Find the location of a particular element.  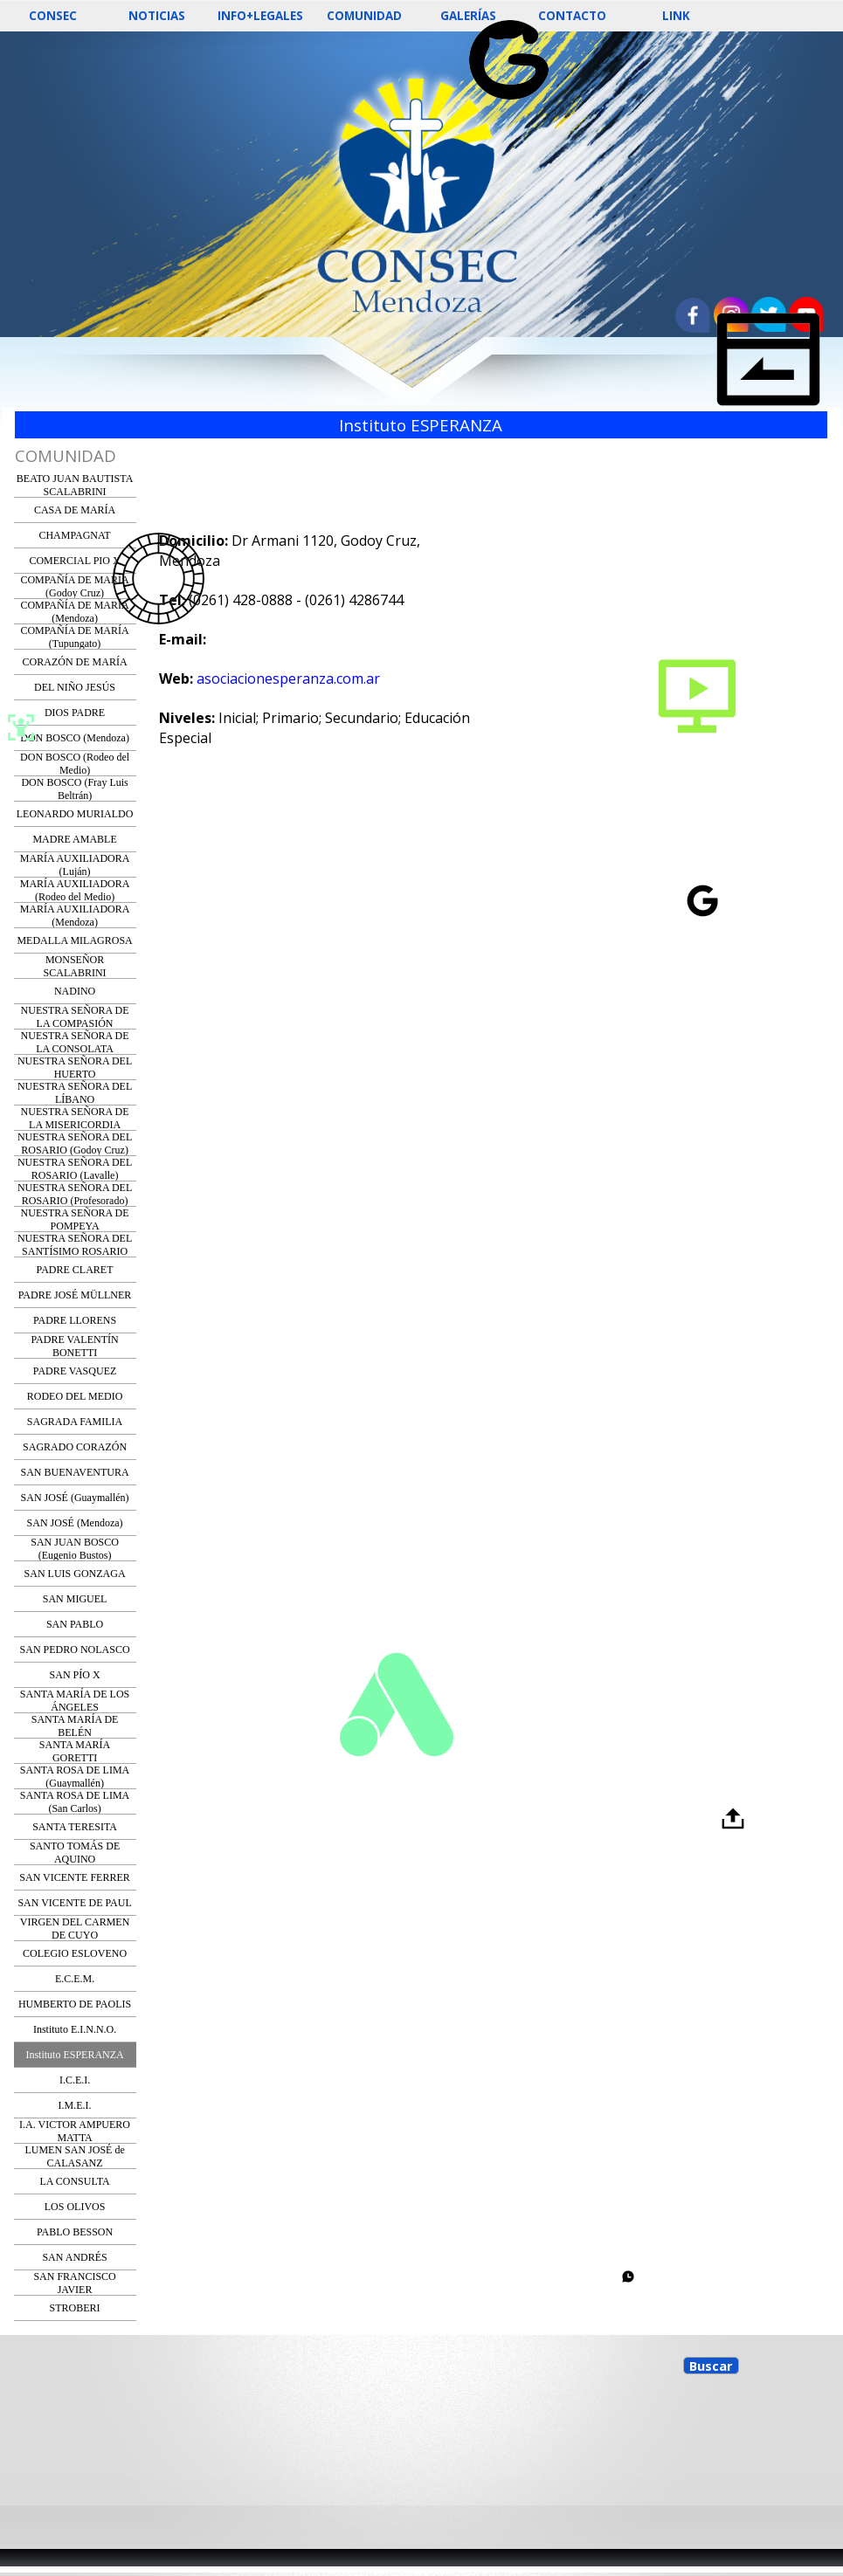

open GitCode application is located at coordinates (508, 59).